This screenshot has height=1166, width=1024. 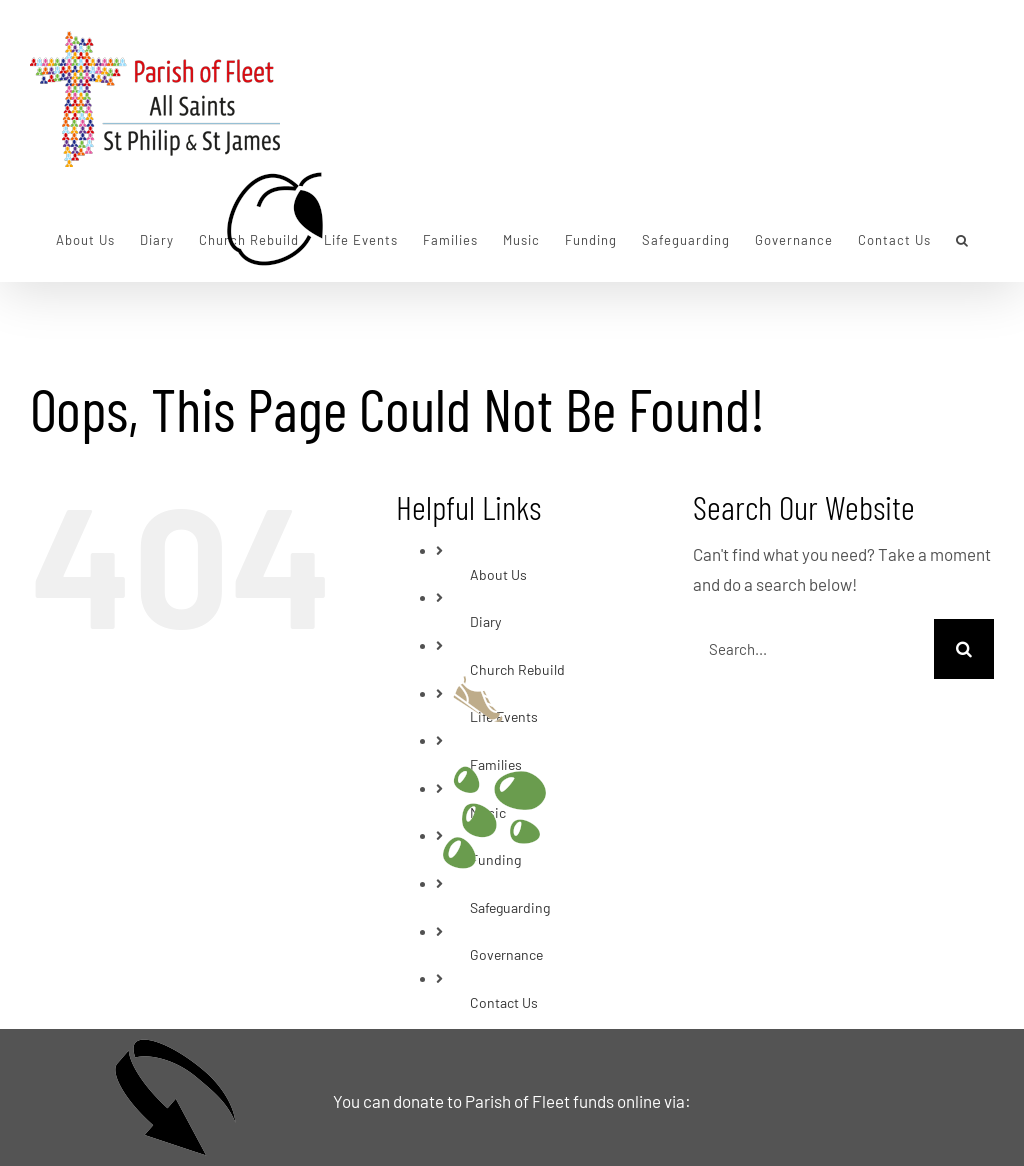 What do you see at coordinates (275, 219) in the screenshot?
I see `represents a fruit or produce category` at bounding box center [275, 219].